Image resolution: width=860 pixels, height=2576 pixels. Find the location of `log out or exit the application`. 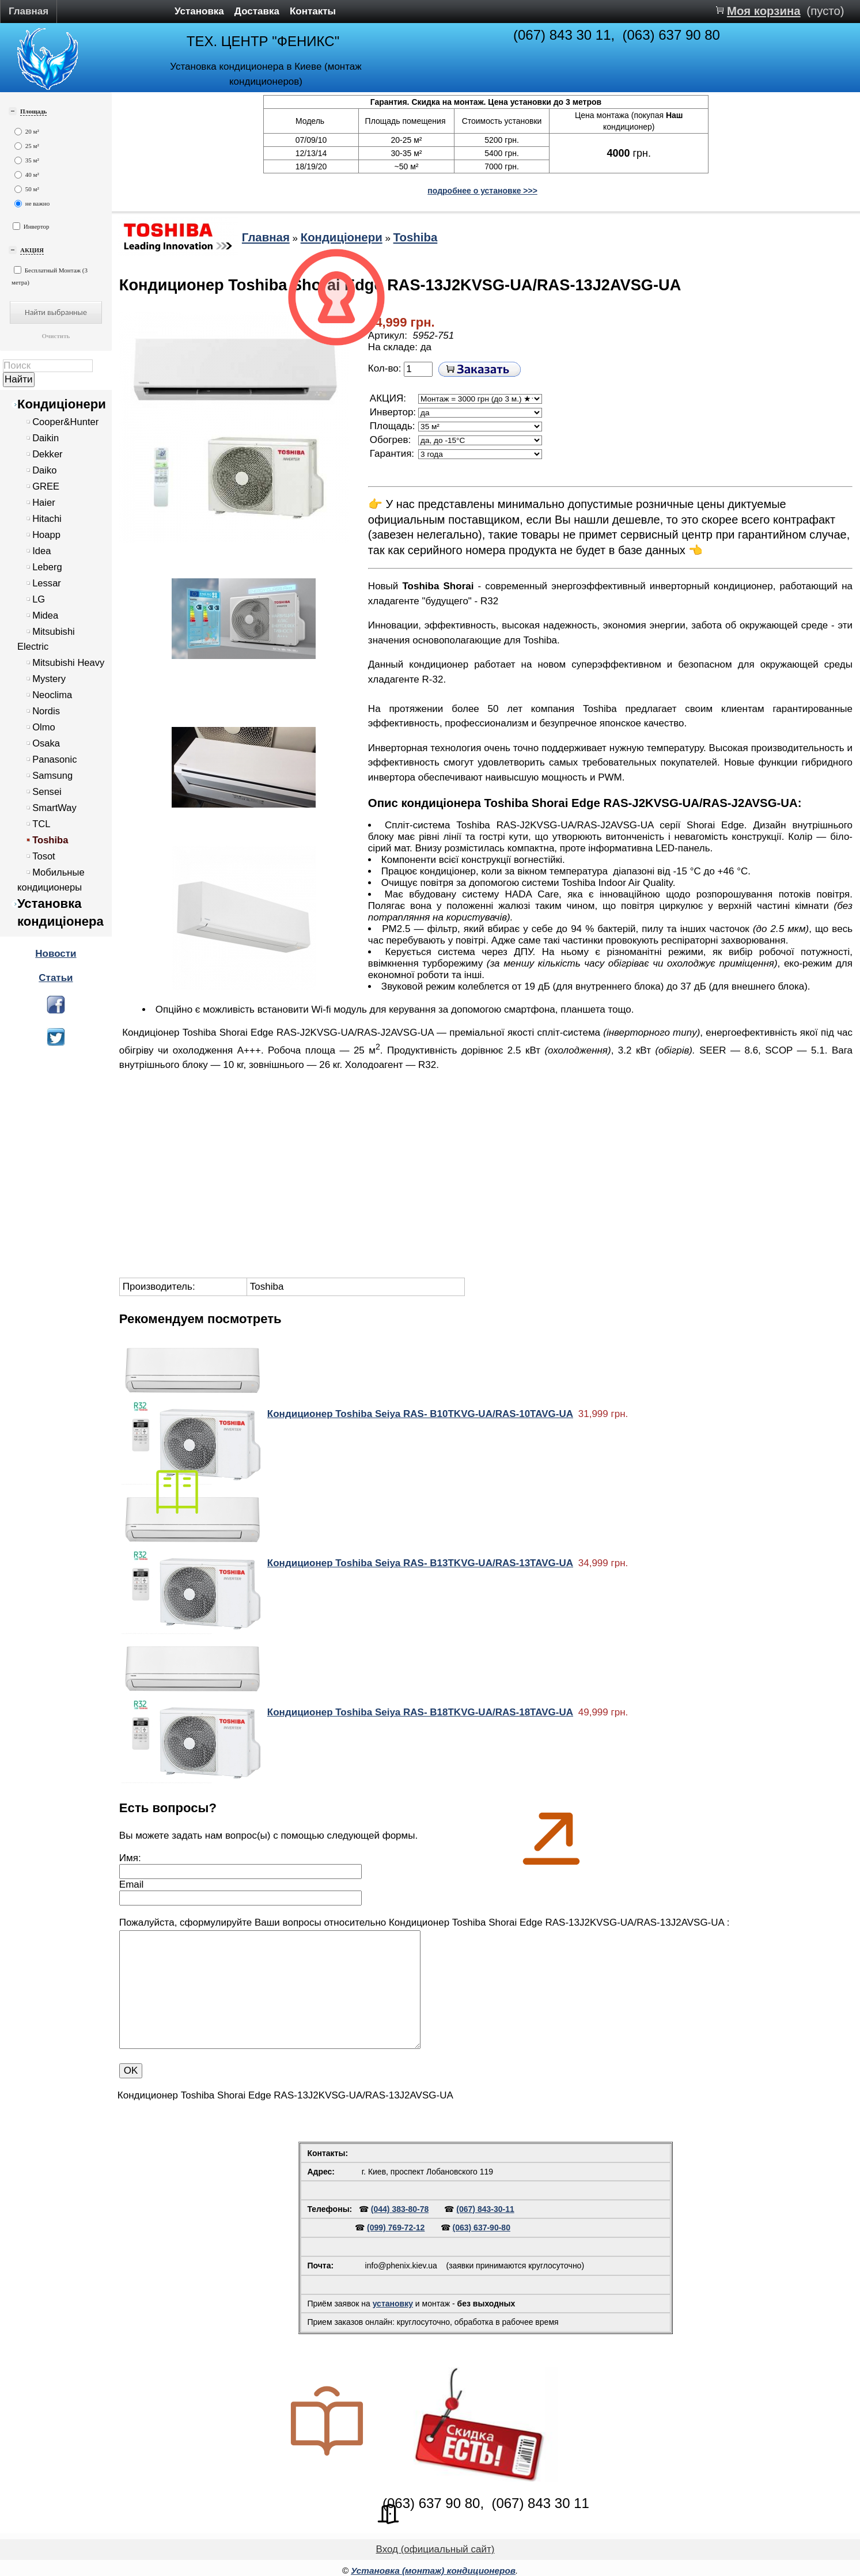

log out or exit the application is located at coordinates (388, 2514).